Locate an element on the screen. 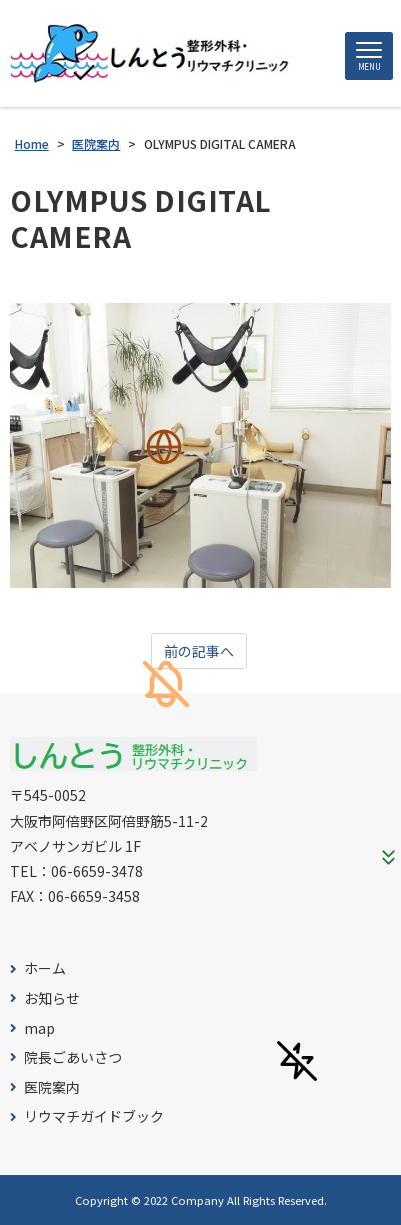  disable flash or lightning mode is located at coordinates (297, 1061).